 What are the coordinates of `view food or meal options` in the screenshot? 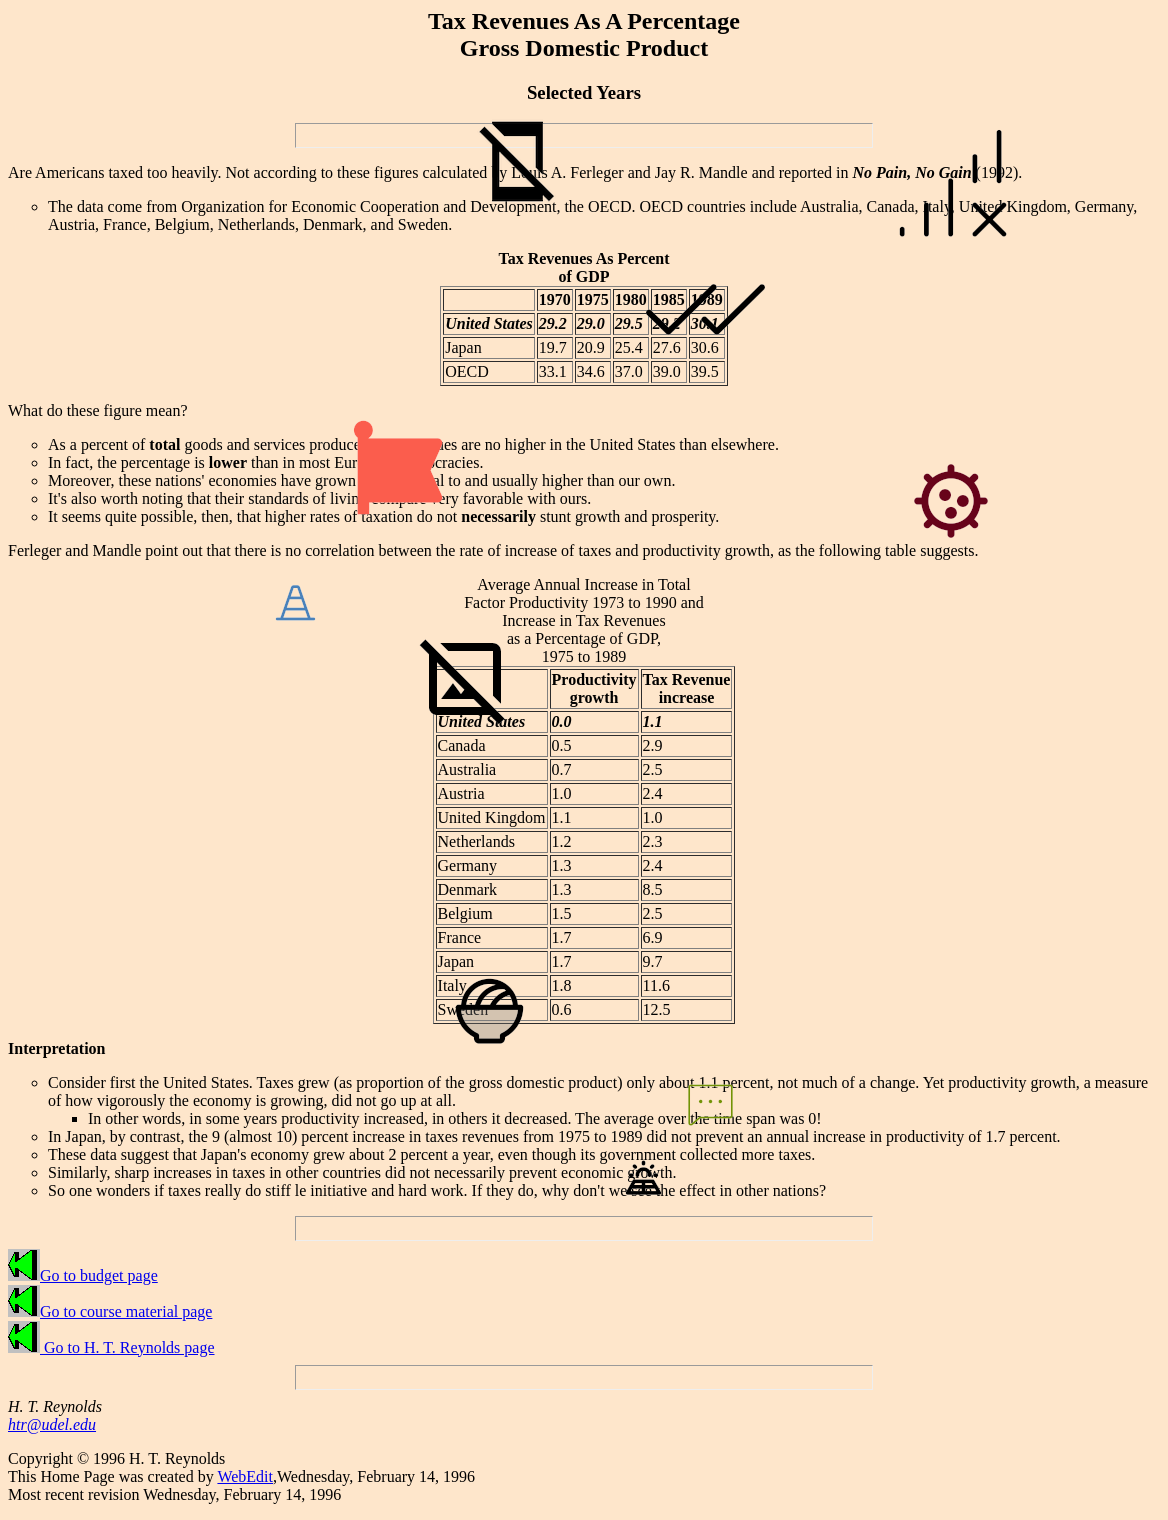 It's located at (489, 1012).